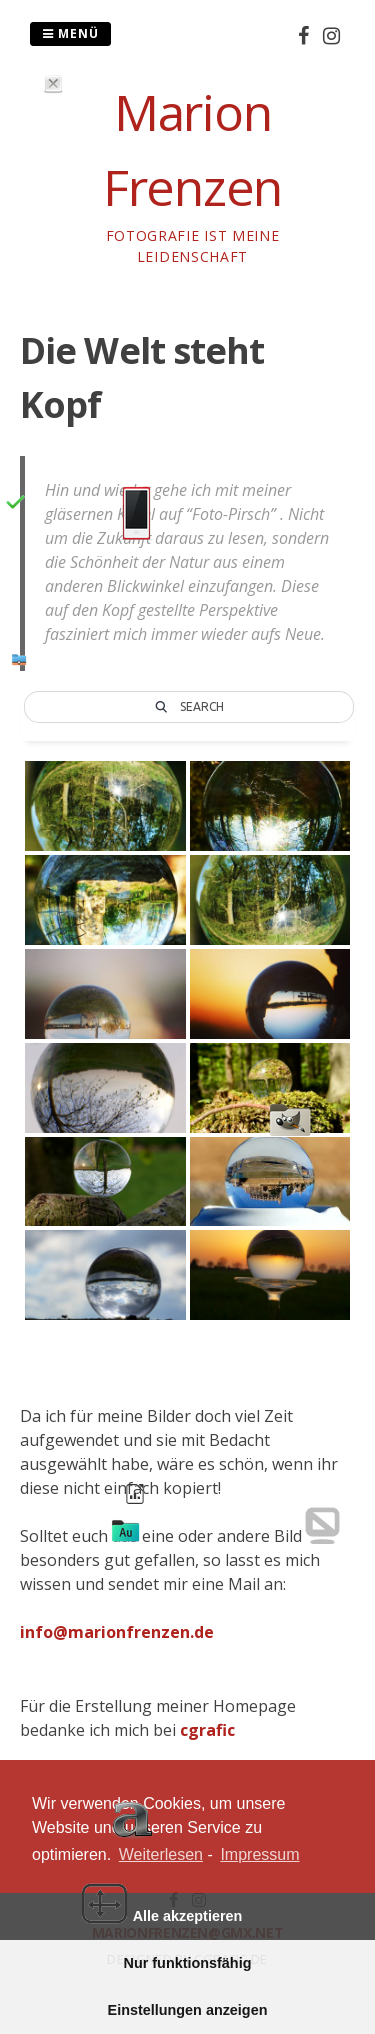  What do you see at coordinates (53, 84) in the screenshot?
I see `indicates a file or content that cannot be read` at bounding box center [53, 84].